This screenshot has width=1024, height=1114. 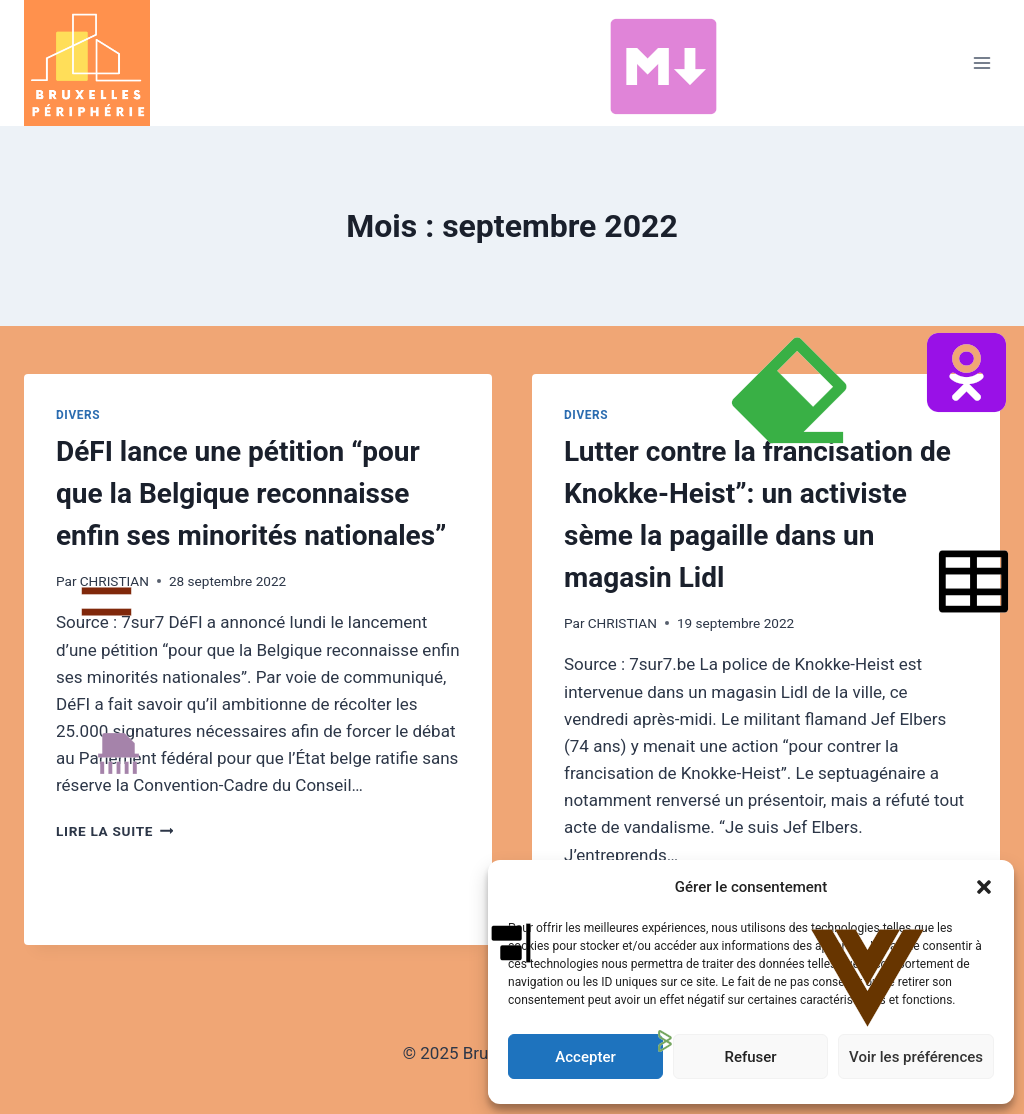 I want to click on permanently delete or shred a document, so click(x=118, y=753).